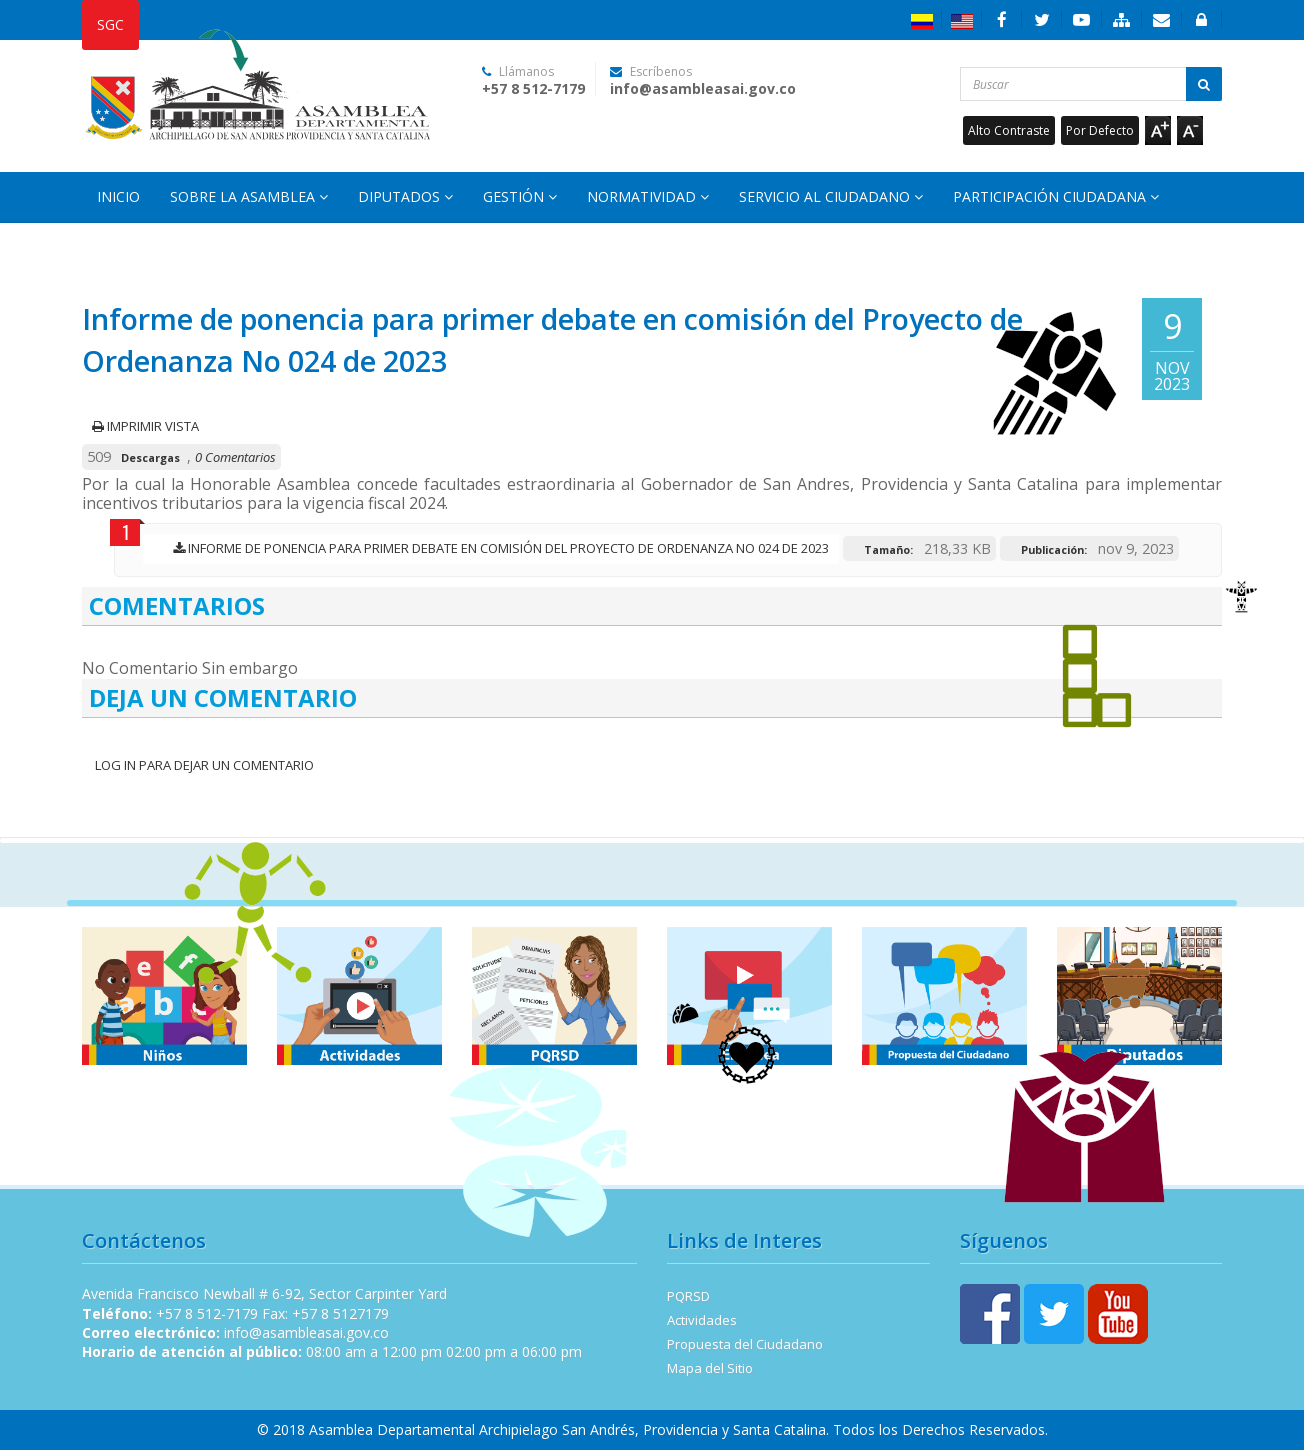 This screenshot has width=1304, height=1450. Describe the element at coordinates (538, 1153) in the screenshot. I see `decorative nature or pond-themed game element` at that location.